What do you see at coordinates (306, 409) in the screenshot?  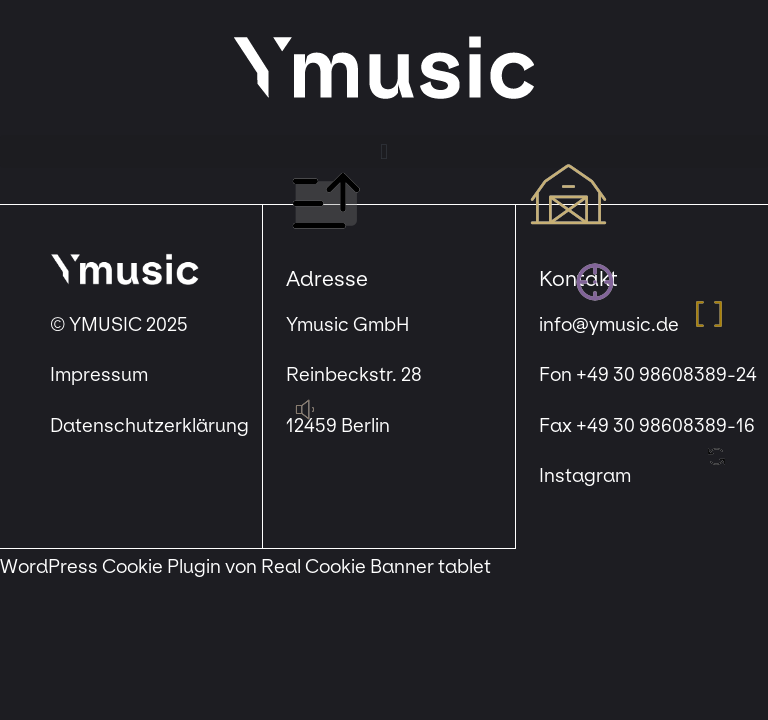 I see `adjust volume to low level` at bounding box center [306, 409].